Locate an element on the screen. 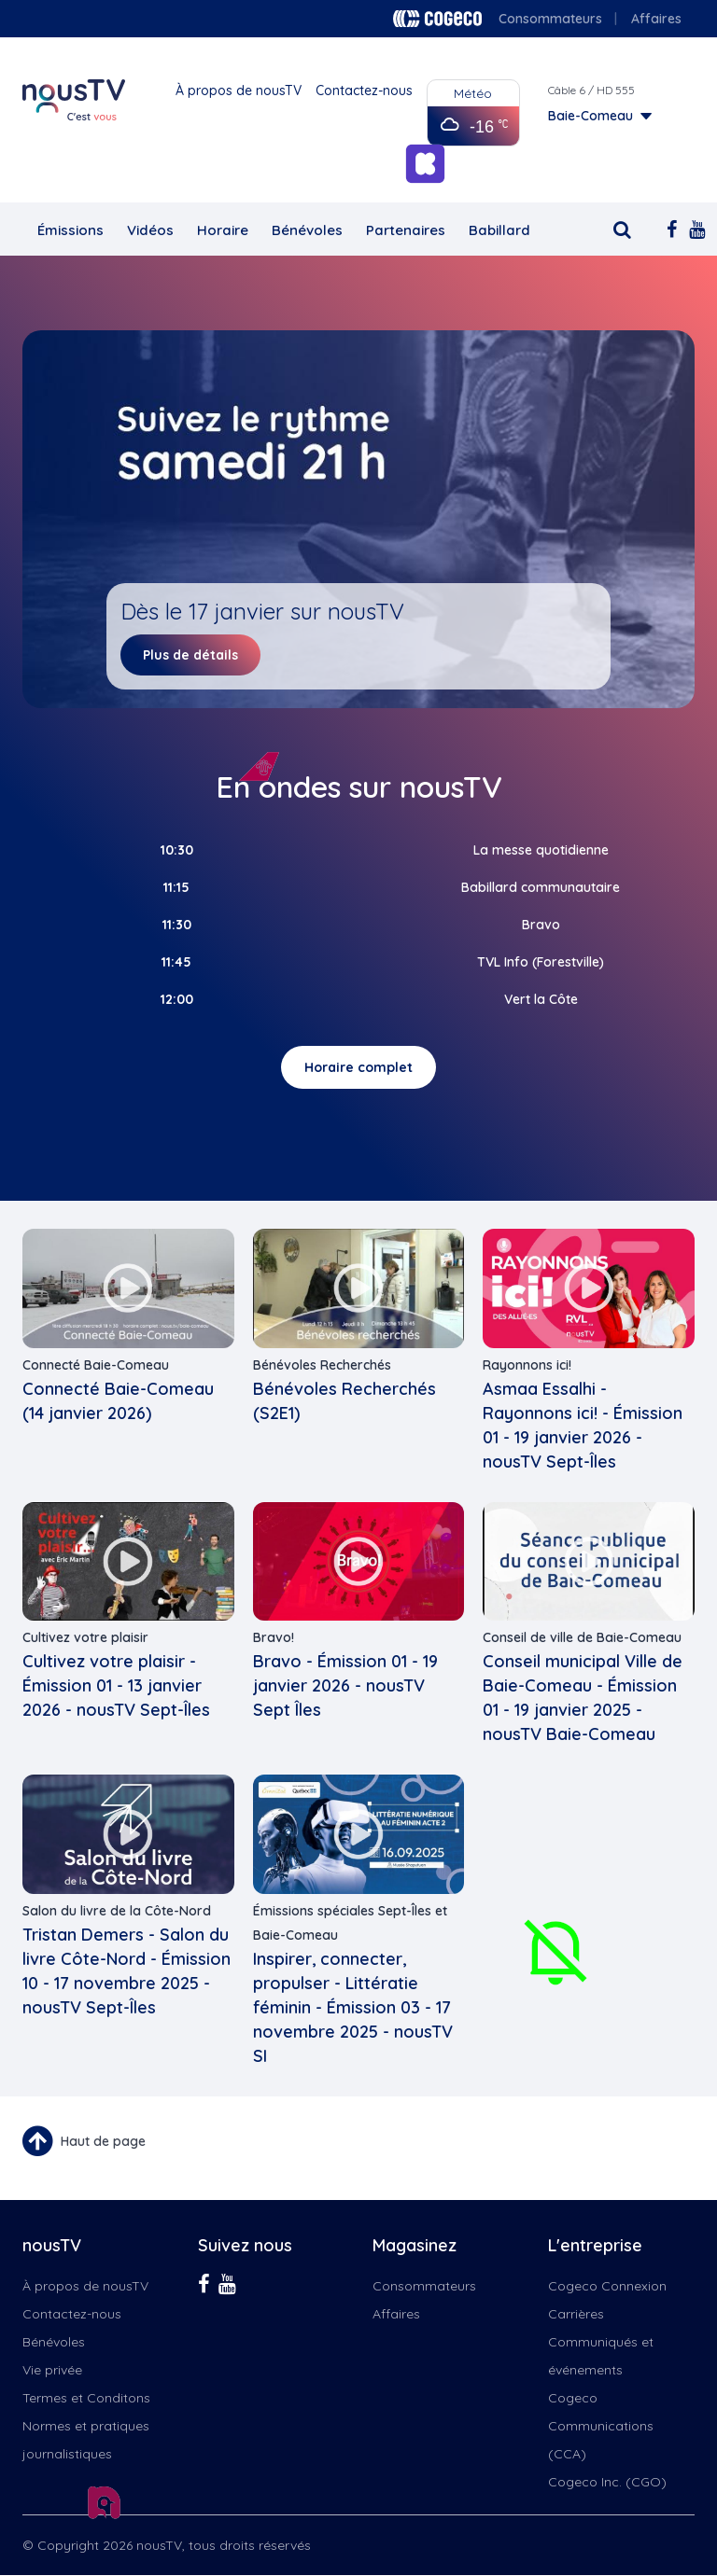  visit kickstarter website or app is located at coordinates (425, 163).